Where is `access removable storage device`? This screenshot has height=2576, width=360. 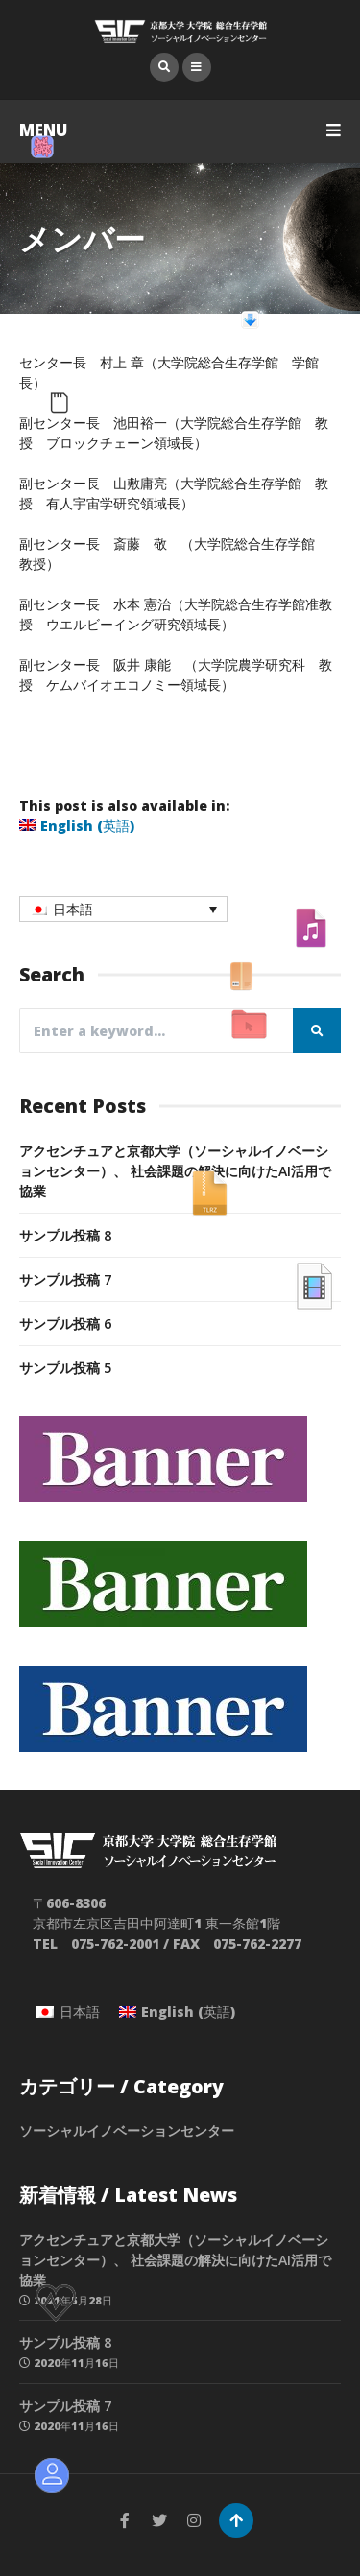 access removable storage device is located at coordinates (59, 402).